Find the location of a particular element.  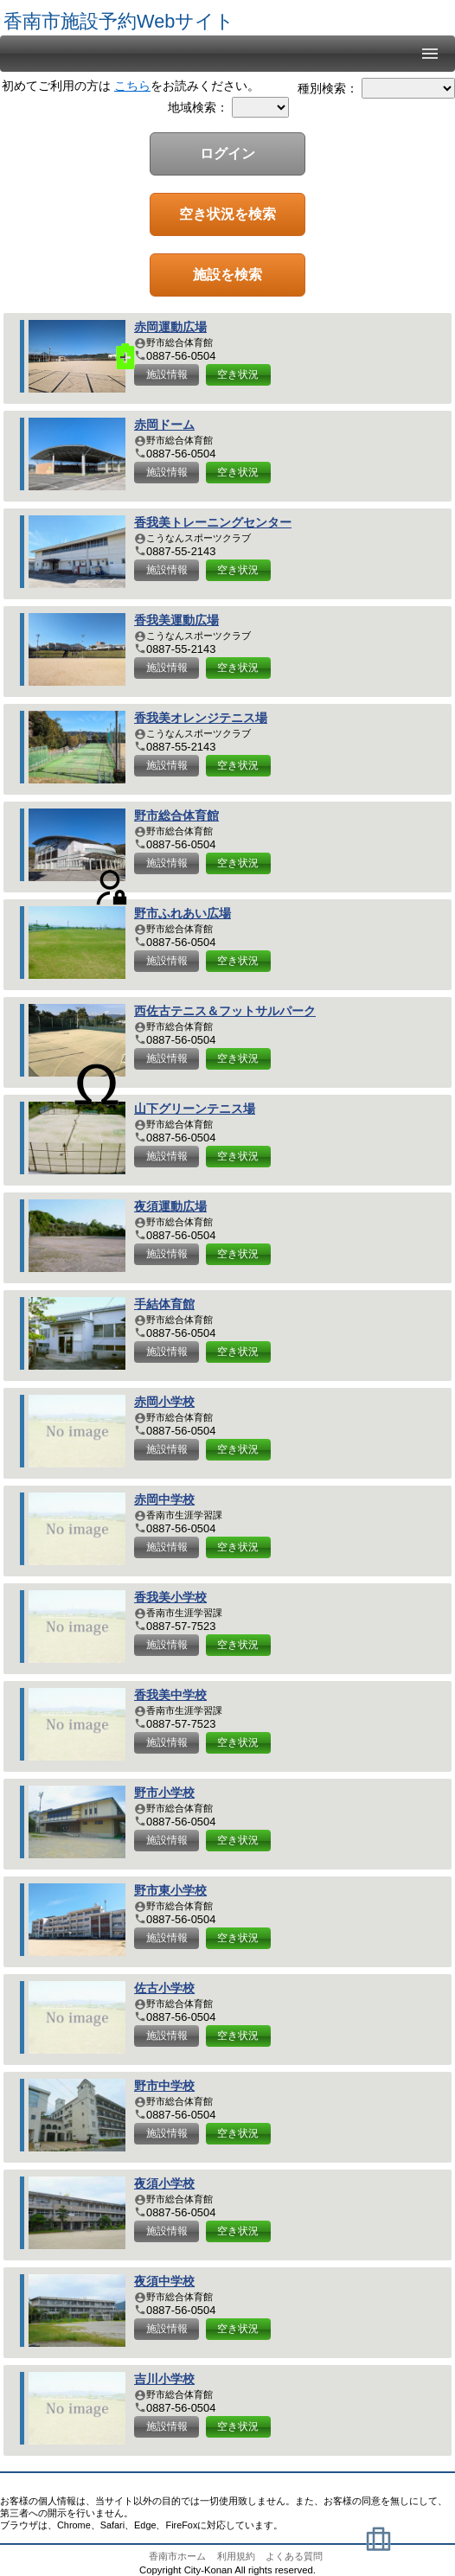

insert omega symbol in text editor is located at coordinates (96, 1085).